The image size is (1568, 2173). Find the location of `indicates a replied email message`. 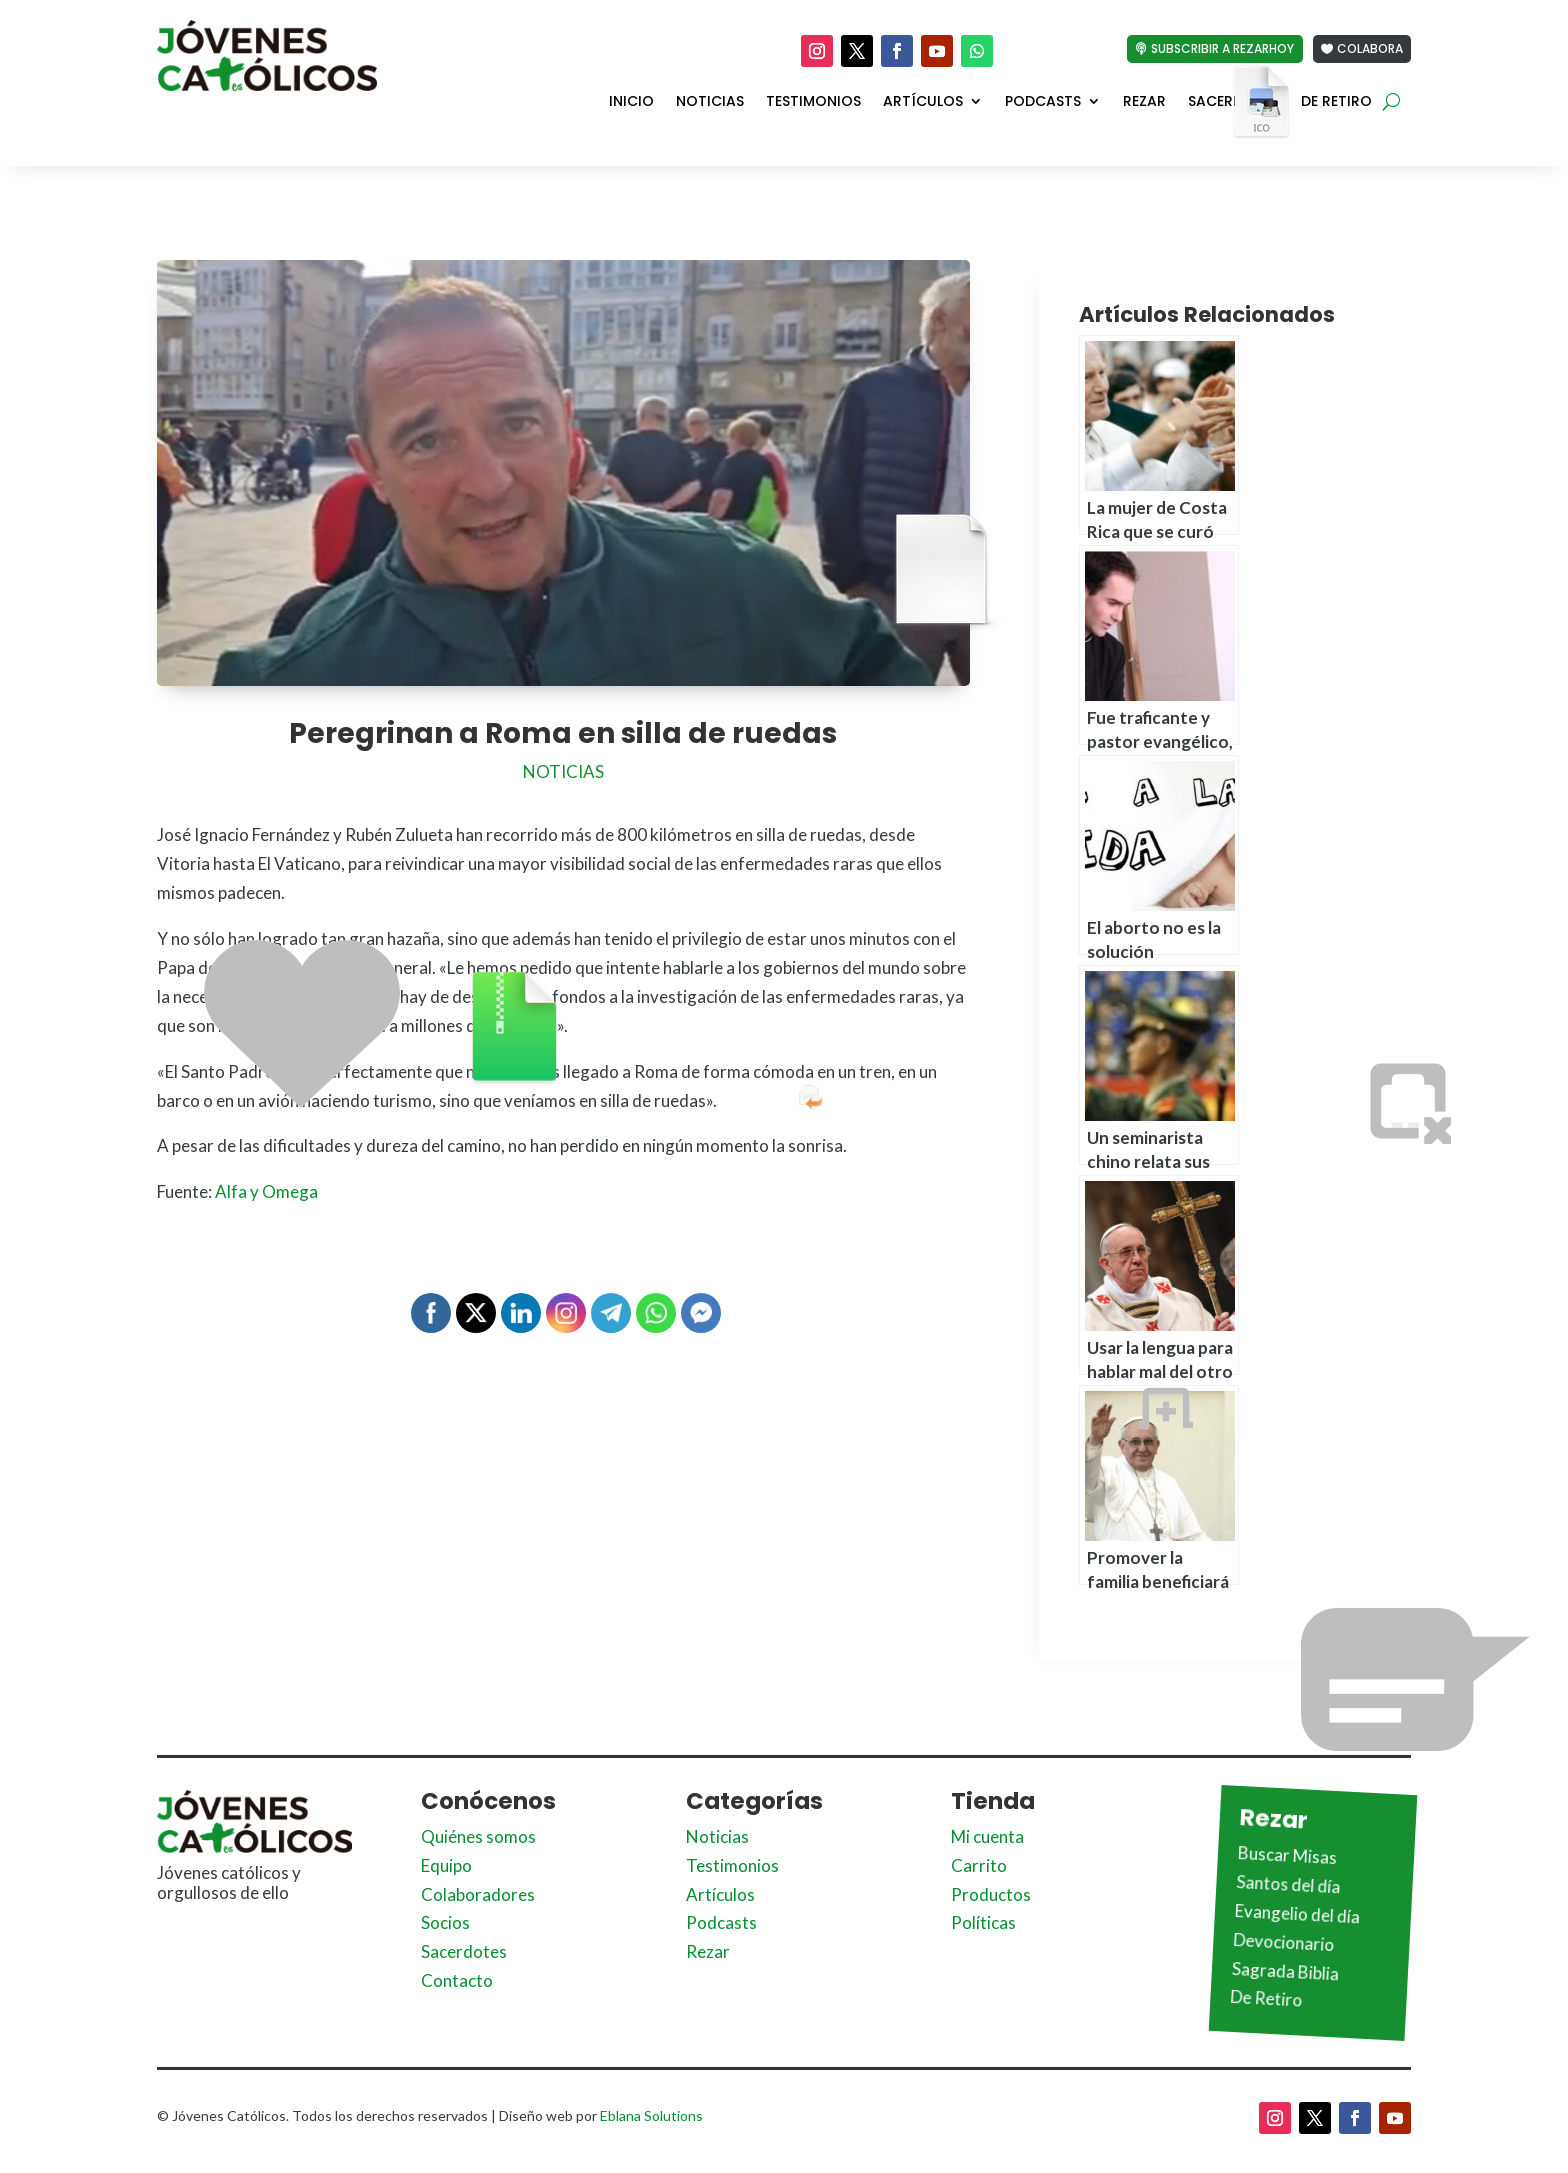

indicates a replied email message is located at coordinates (810, 1096).